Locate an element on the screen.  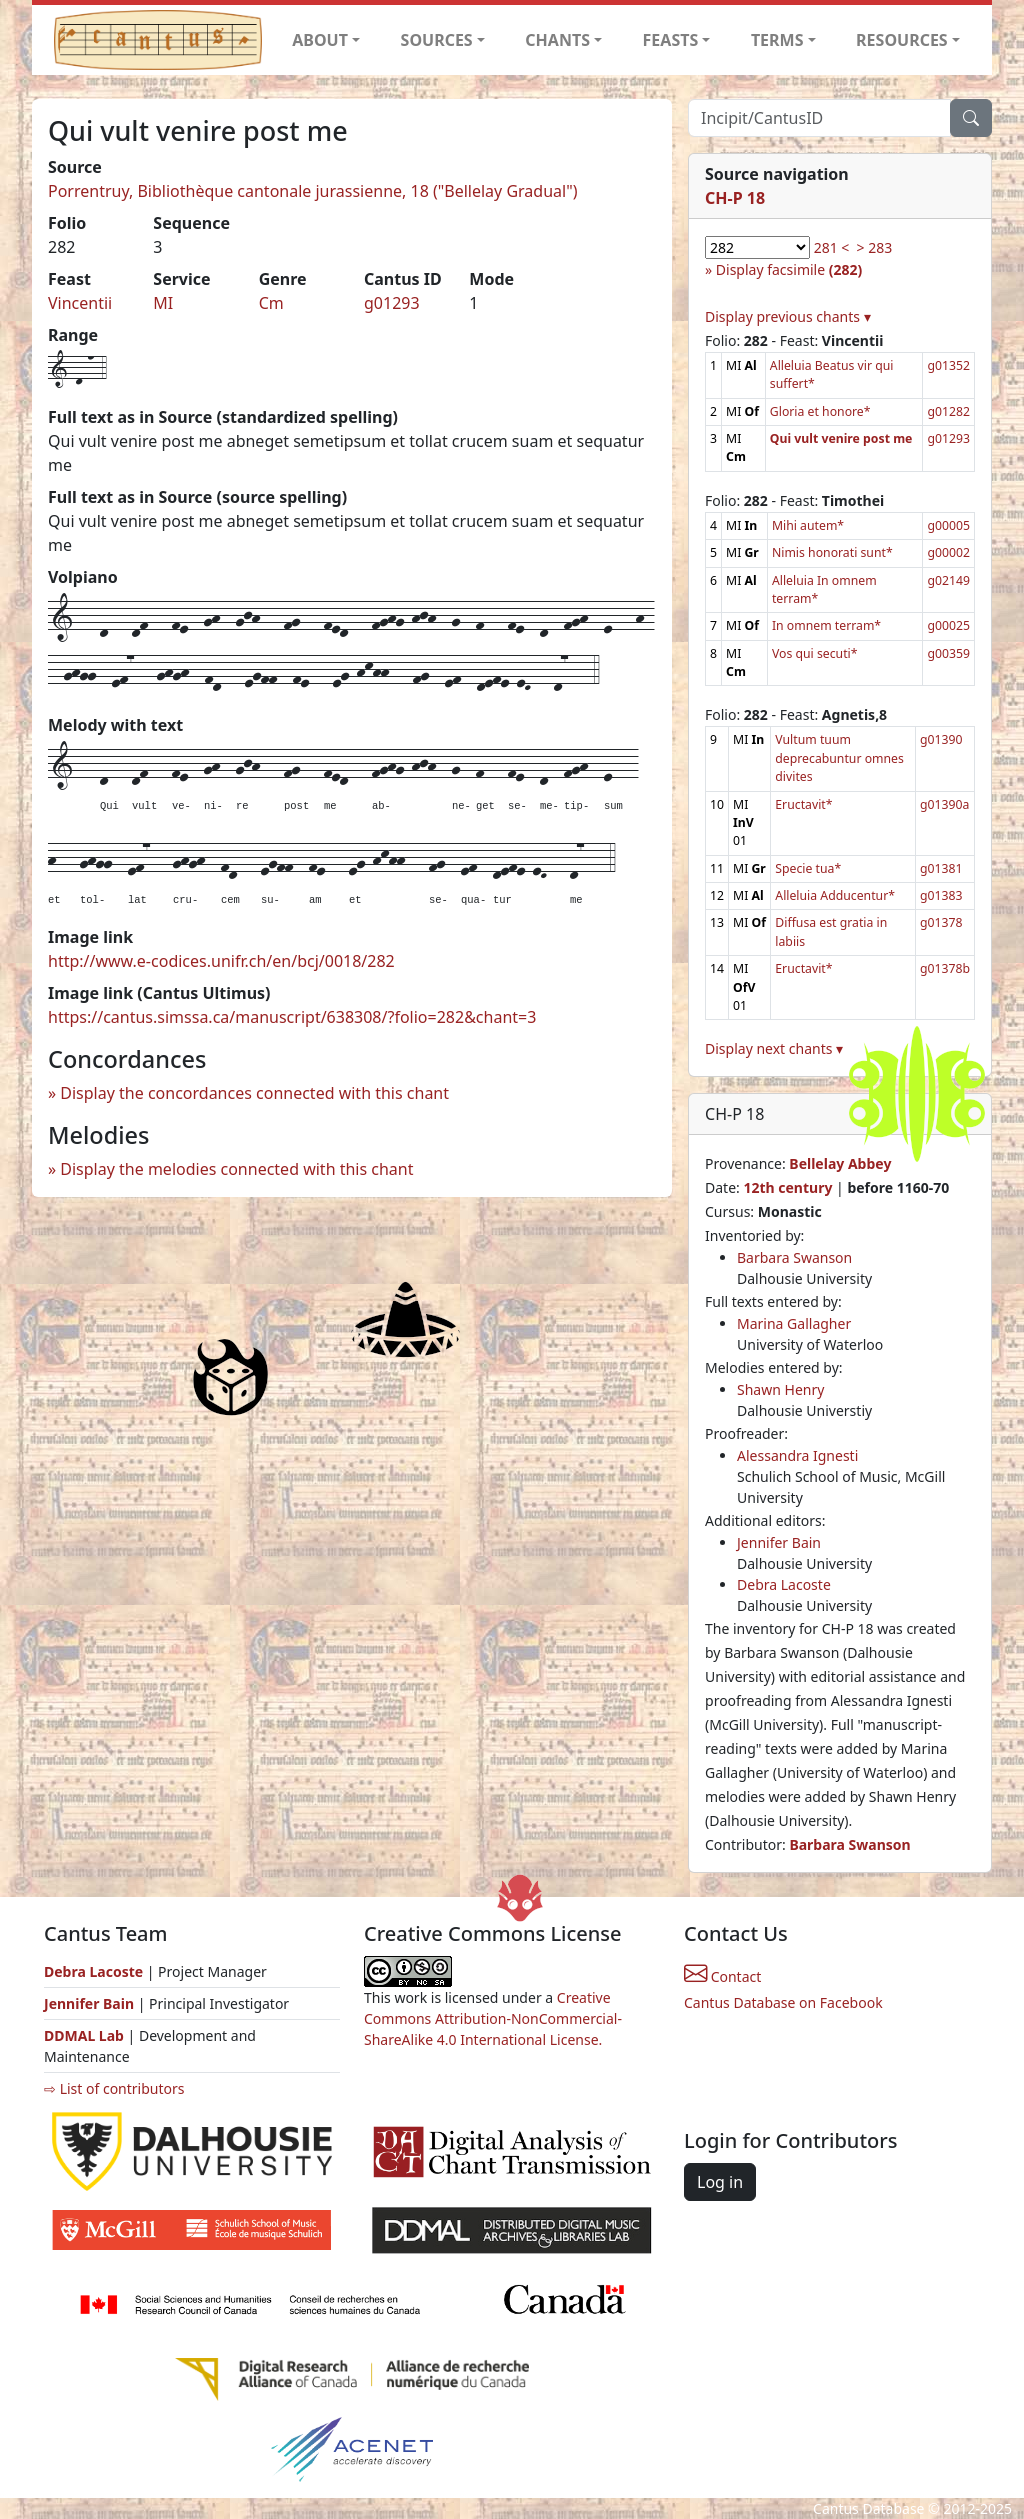
abstract game element or power-up indicator is located at coordinates (917, 1094).